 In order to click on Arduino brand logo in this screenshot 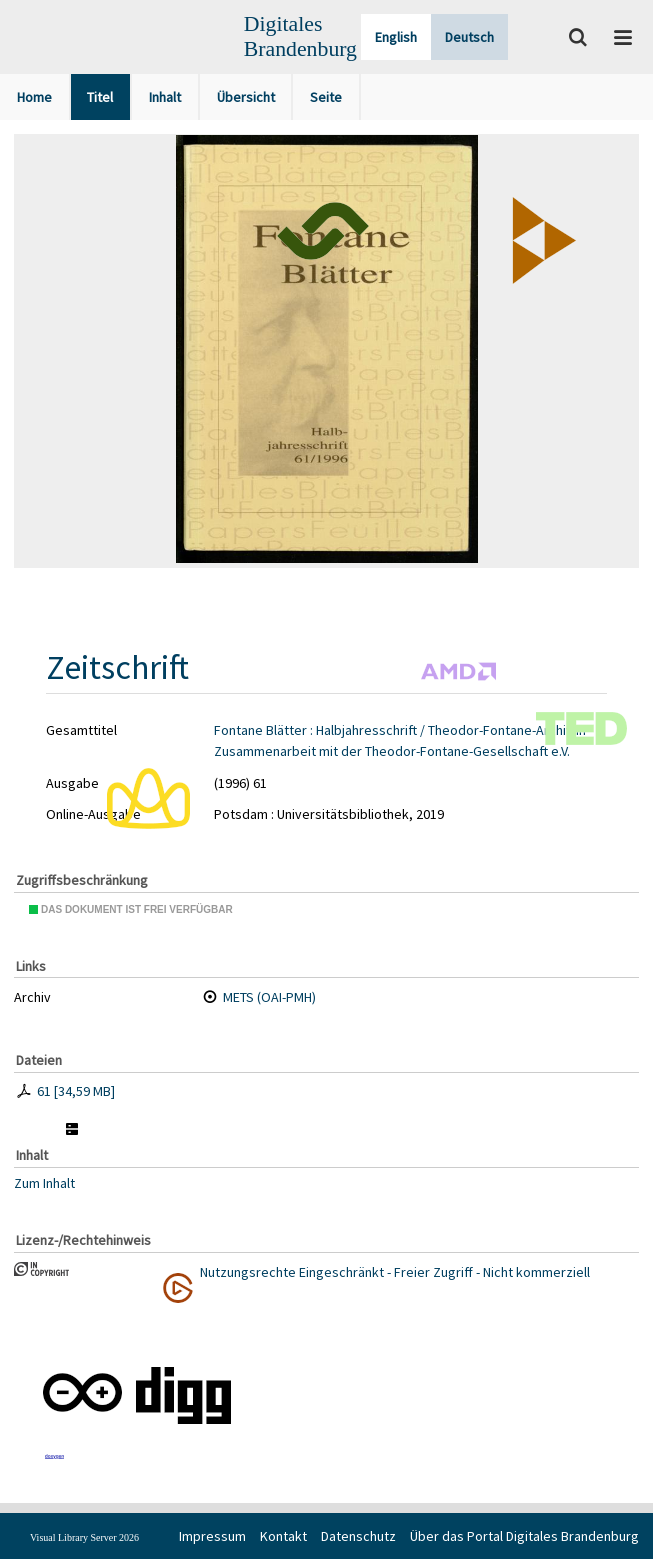, I will do `click(82, 1392)`.